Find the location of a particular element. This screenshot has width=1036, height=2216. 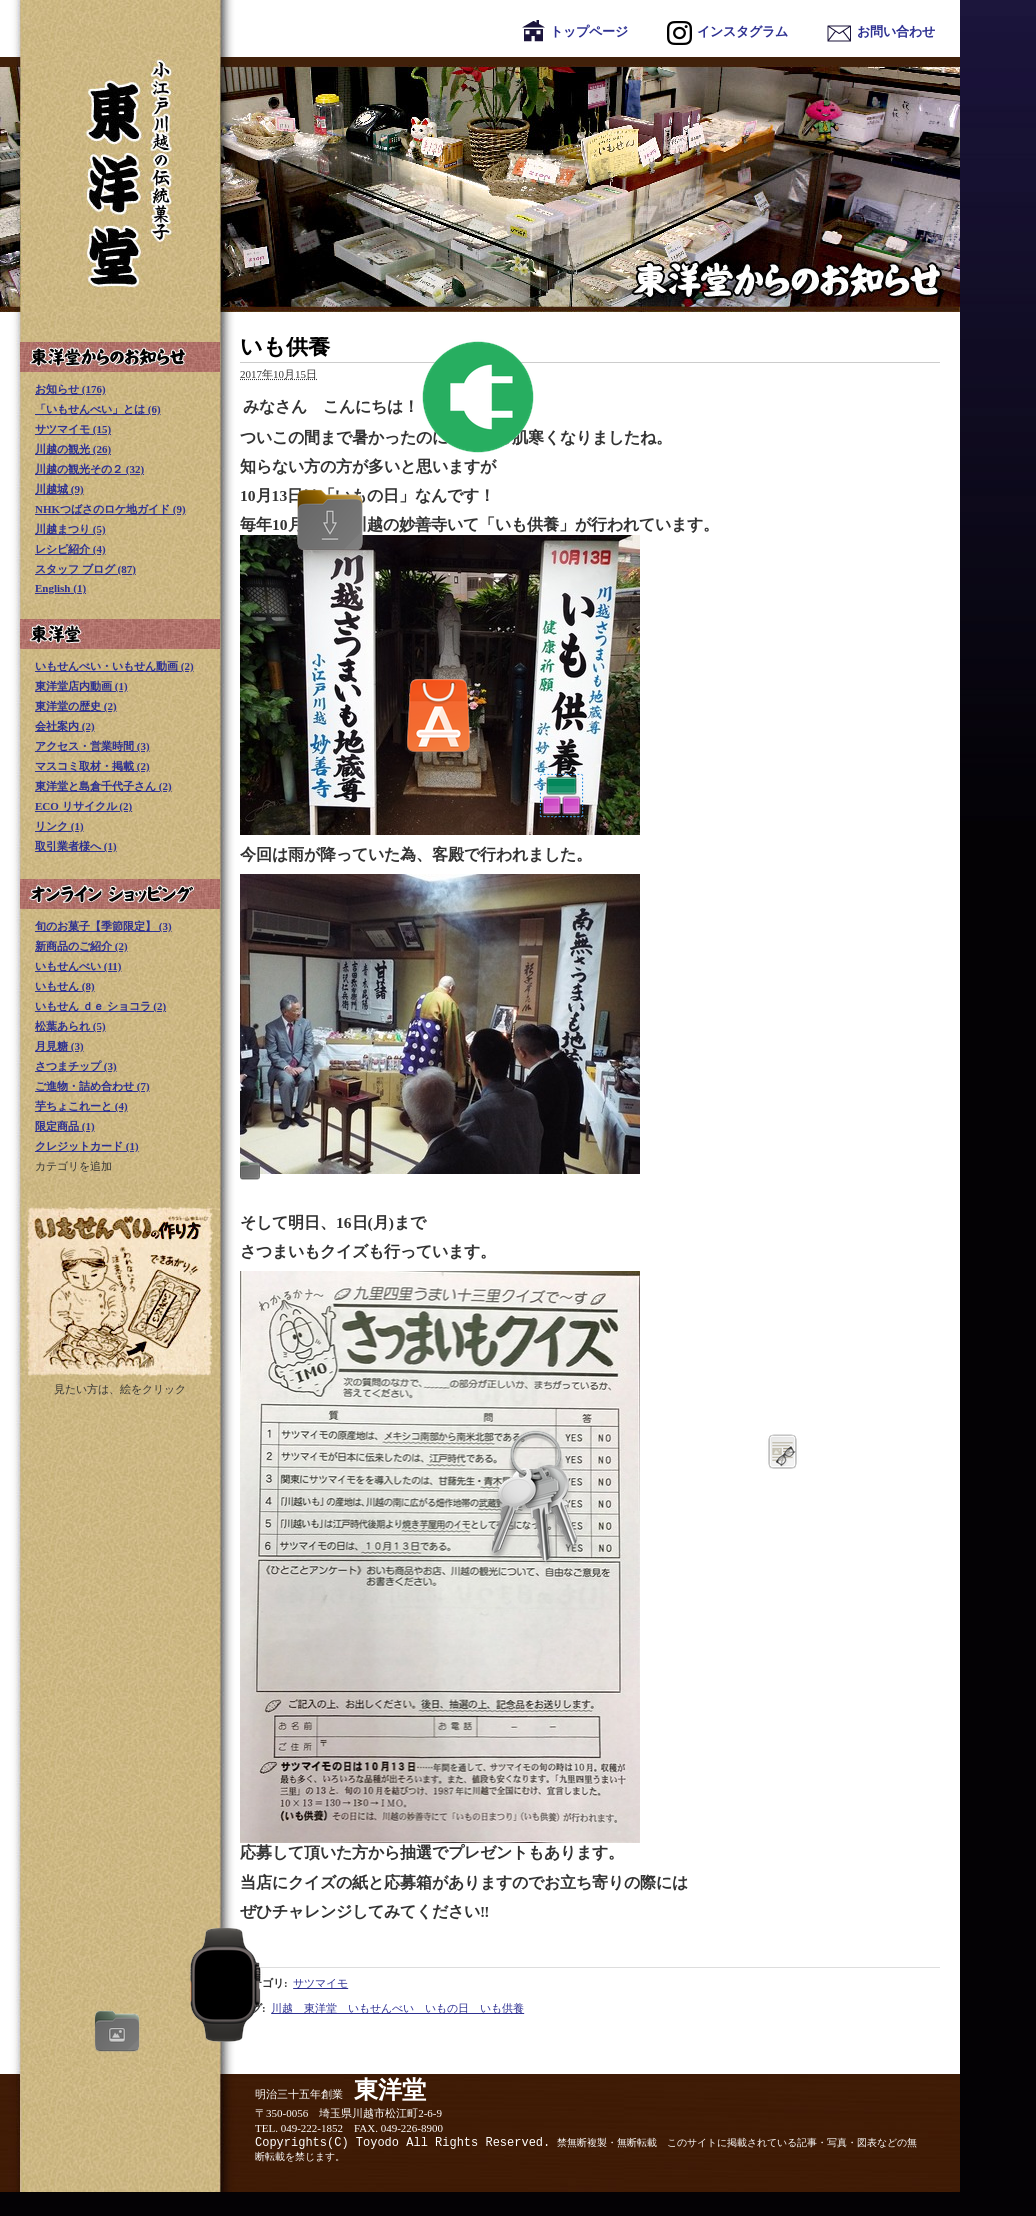

open downloads folder is located at coordinates (330, 520).